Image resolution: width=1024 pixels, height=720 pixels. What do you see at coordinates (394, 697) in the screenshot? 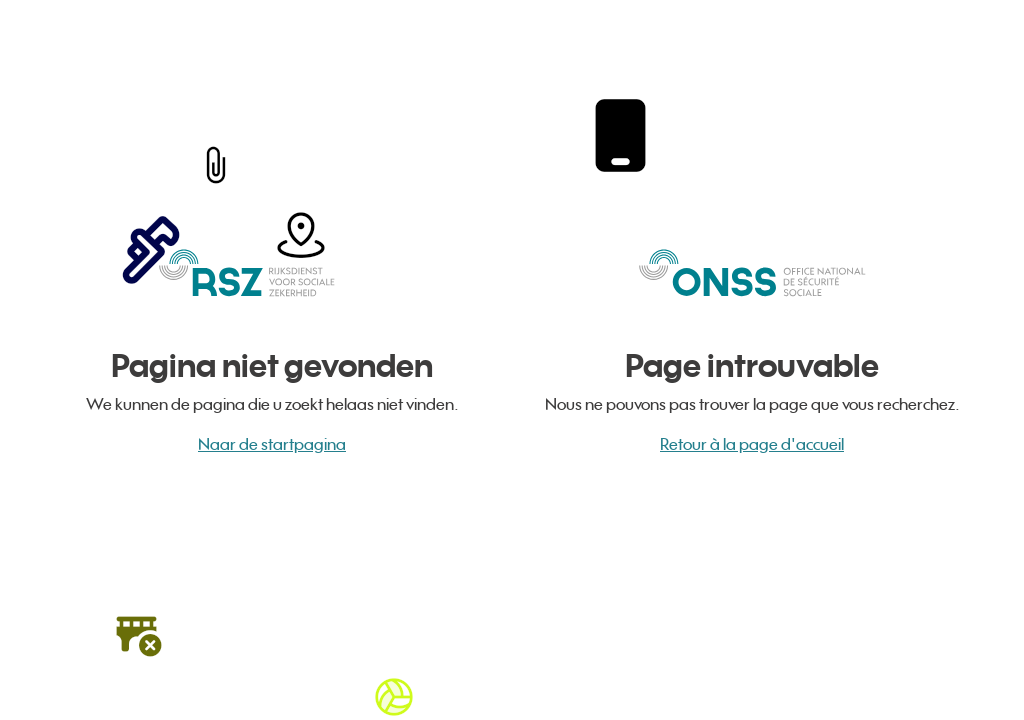
I see `access volleyball or beach sports content` at bounding box center [394, 697].